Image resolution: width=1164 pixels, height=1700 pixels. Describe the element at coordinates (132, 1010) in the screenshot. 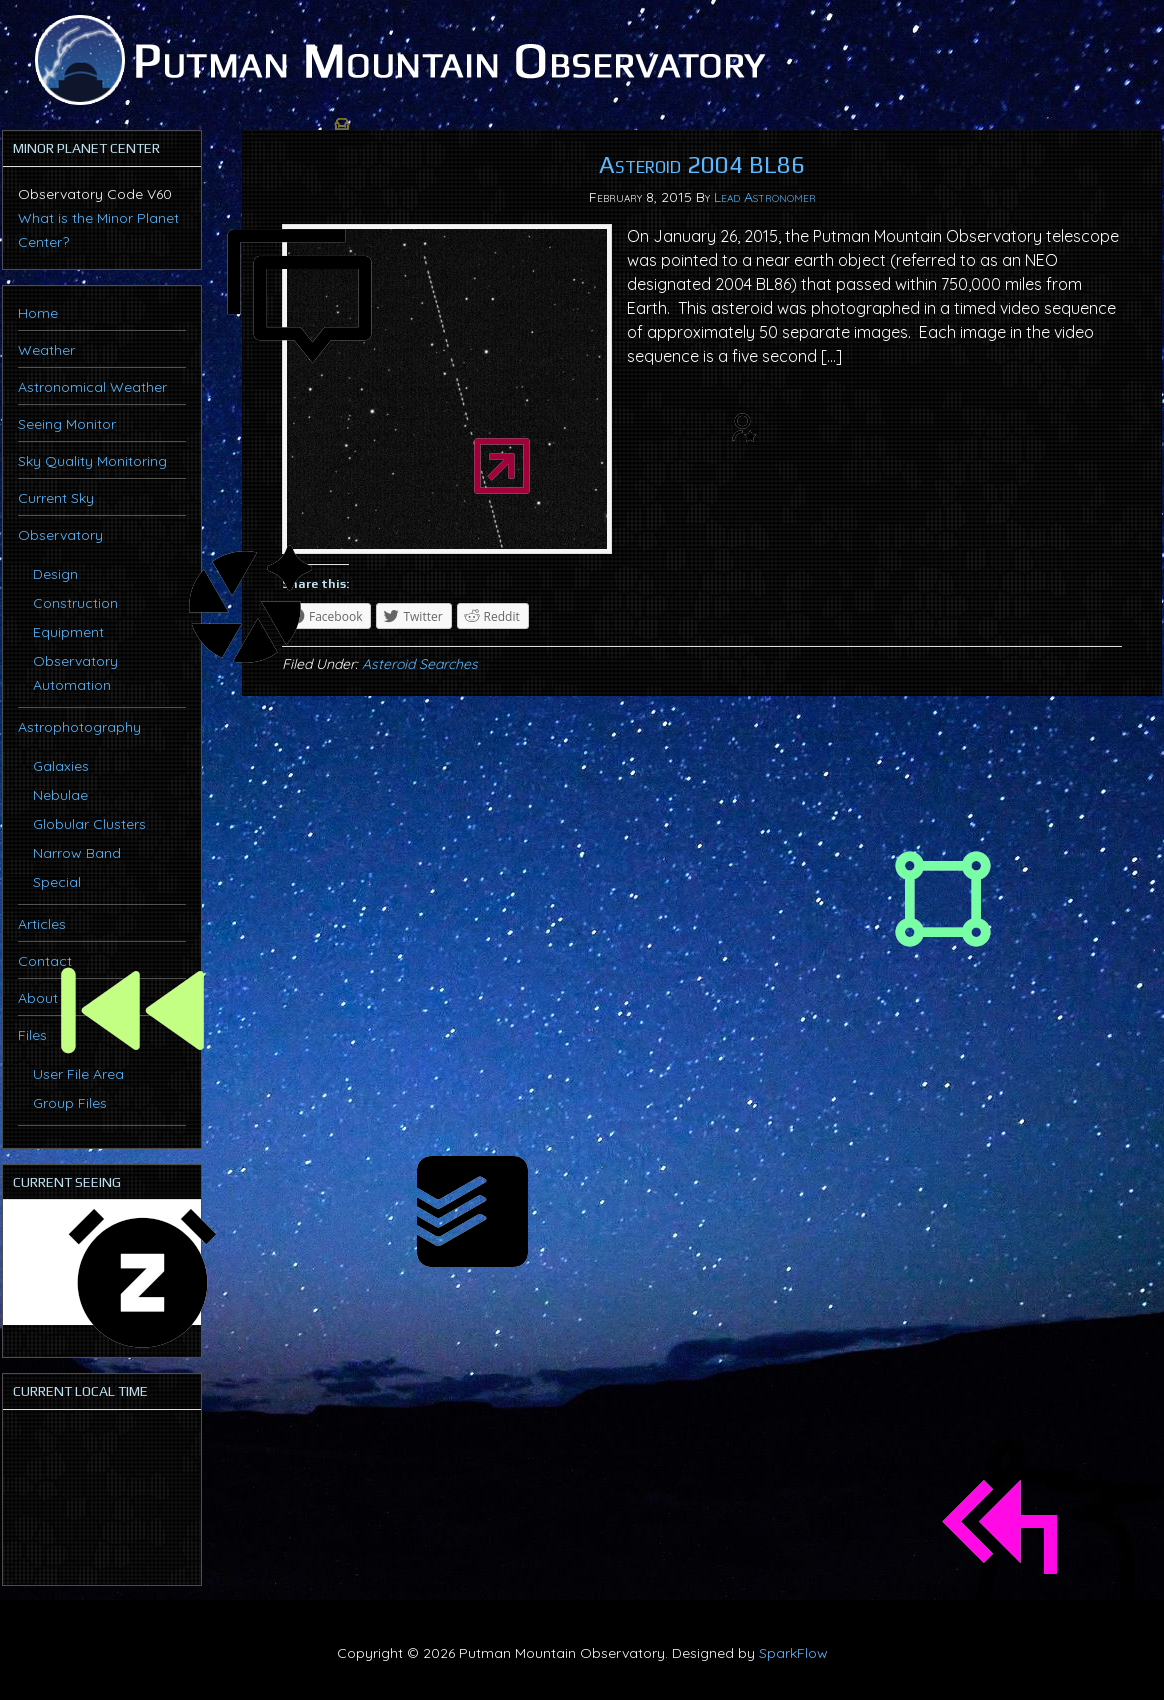

I see `skip to the beginning of the track` at that location.